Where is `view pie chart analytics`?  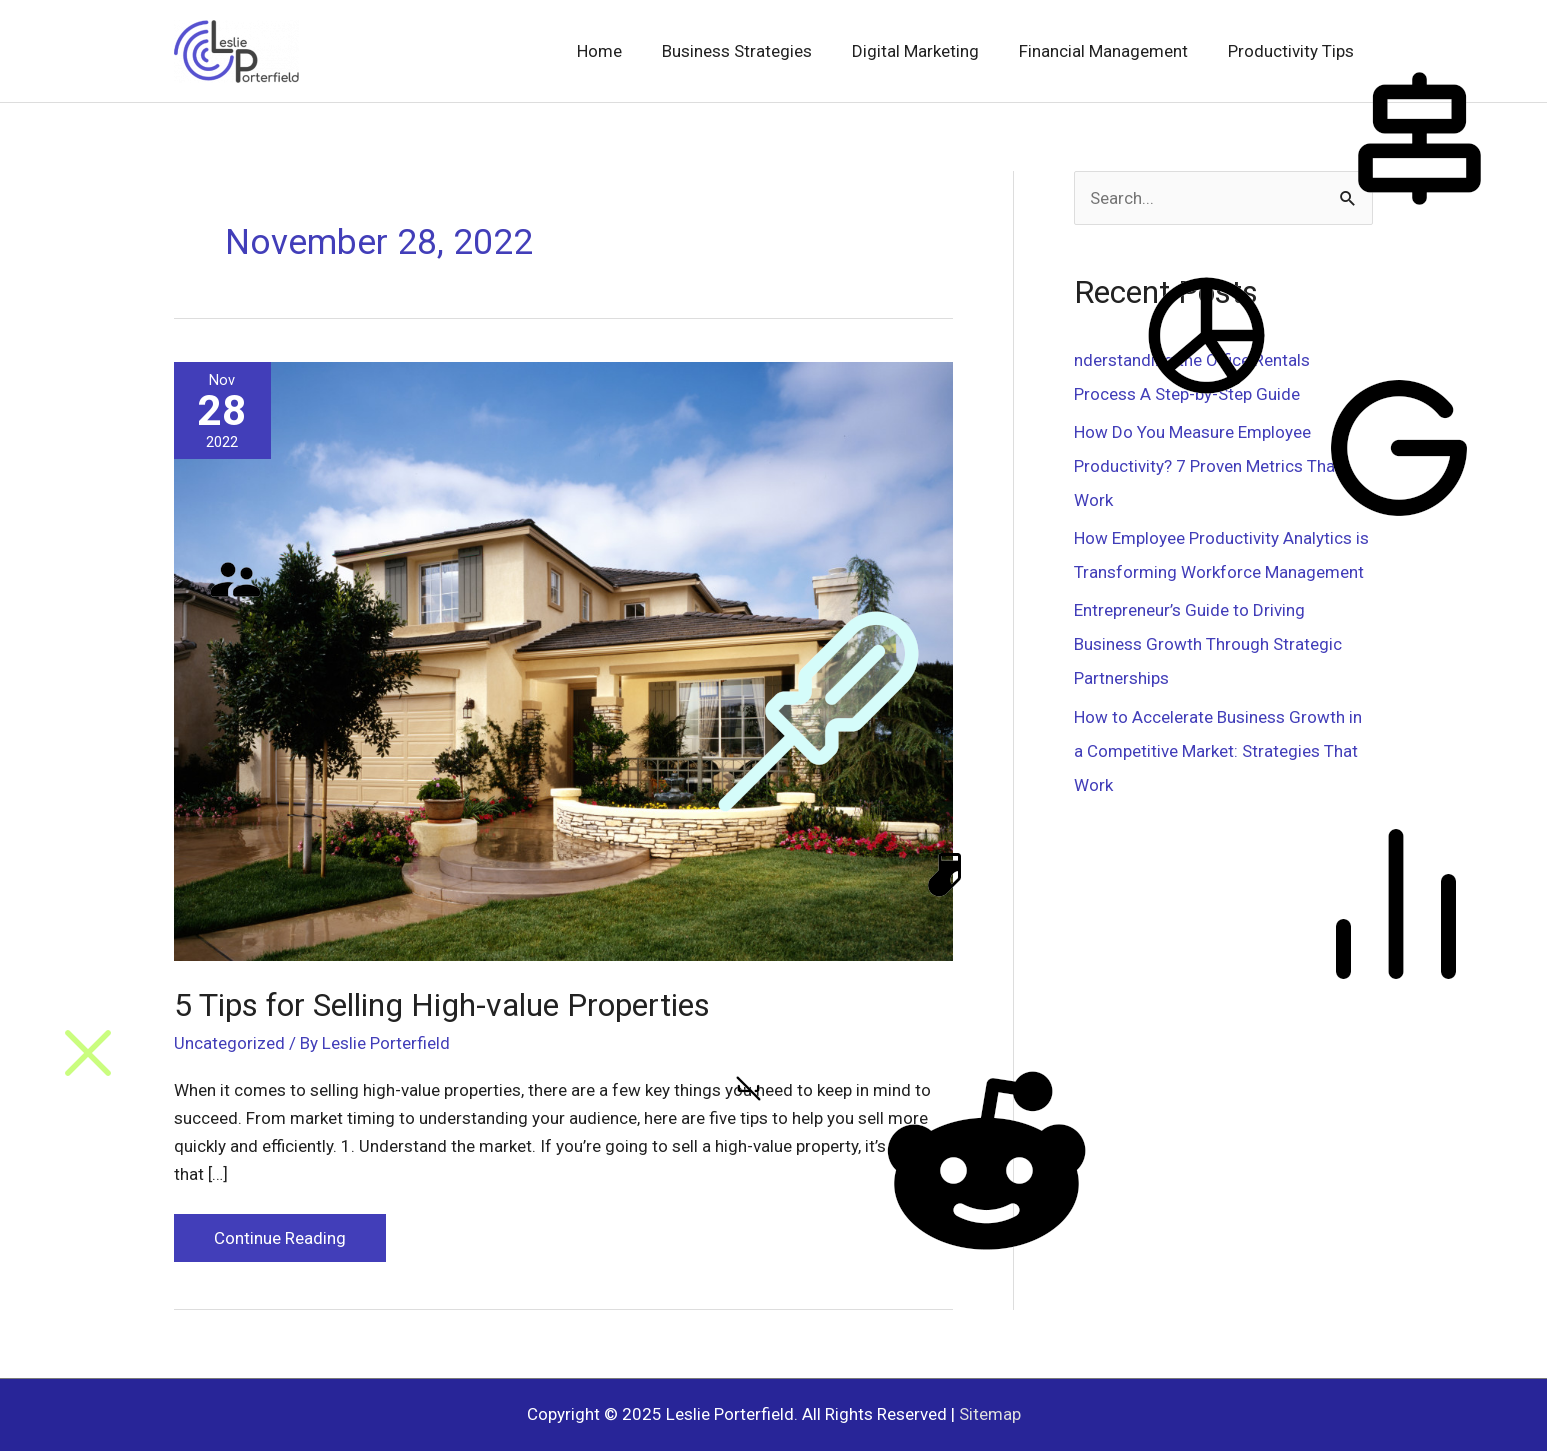
view pie chart analytics is located at coordinates (1206, 335).